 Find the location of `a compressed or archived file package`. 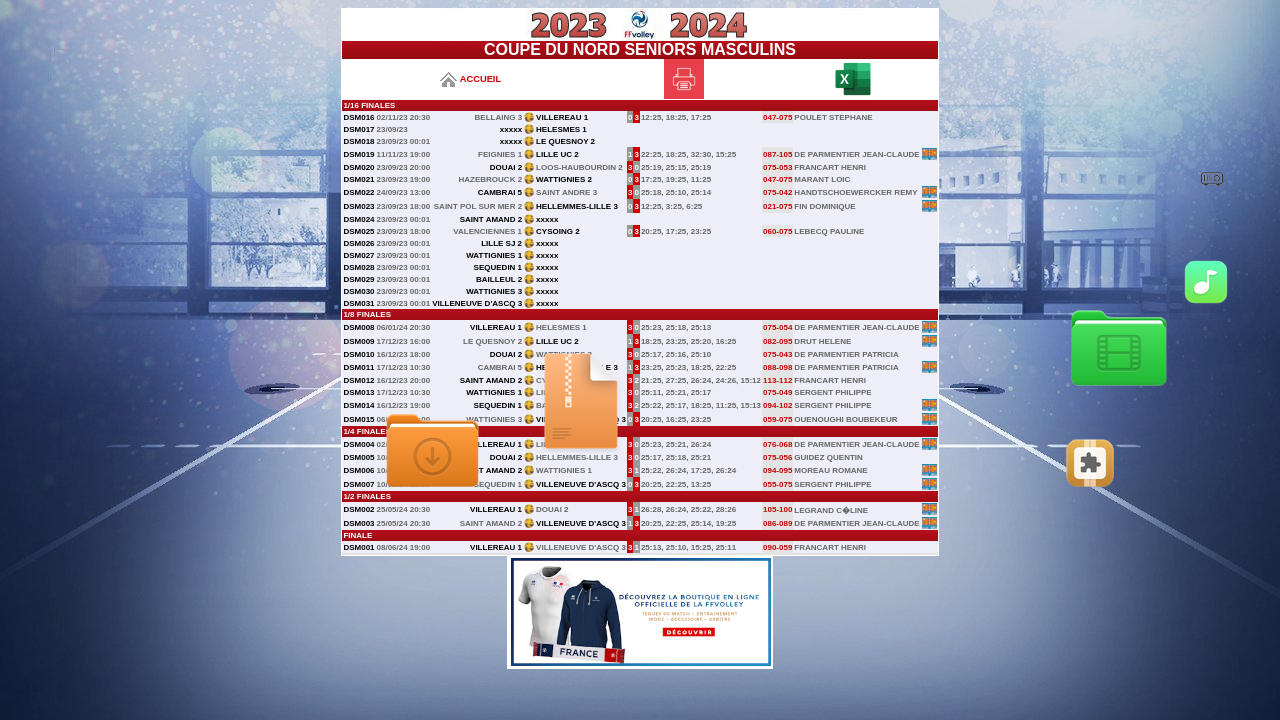

a compressed or archived file package is located at coordinates (581, 403).